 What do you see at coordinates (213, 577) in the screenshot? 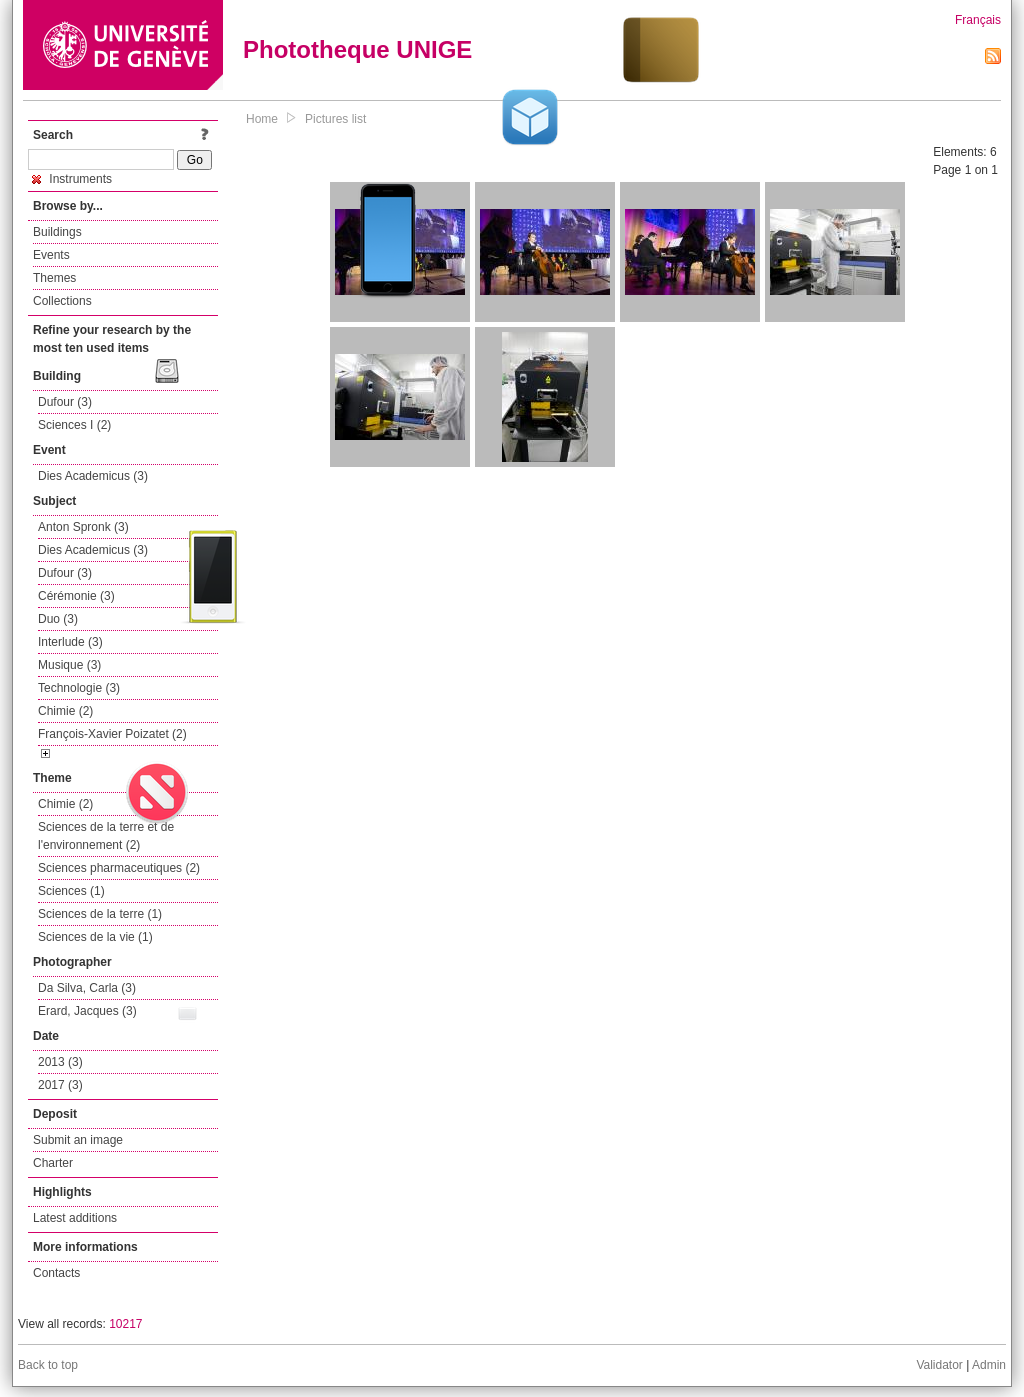
I see `indicates a connected iPod nano device` at bounding box center [213, 577].